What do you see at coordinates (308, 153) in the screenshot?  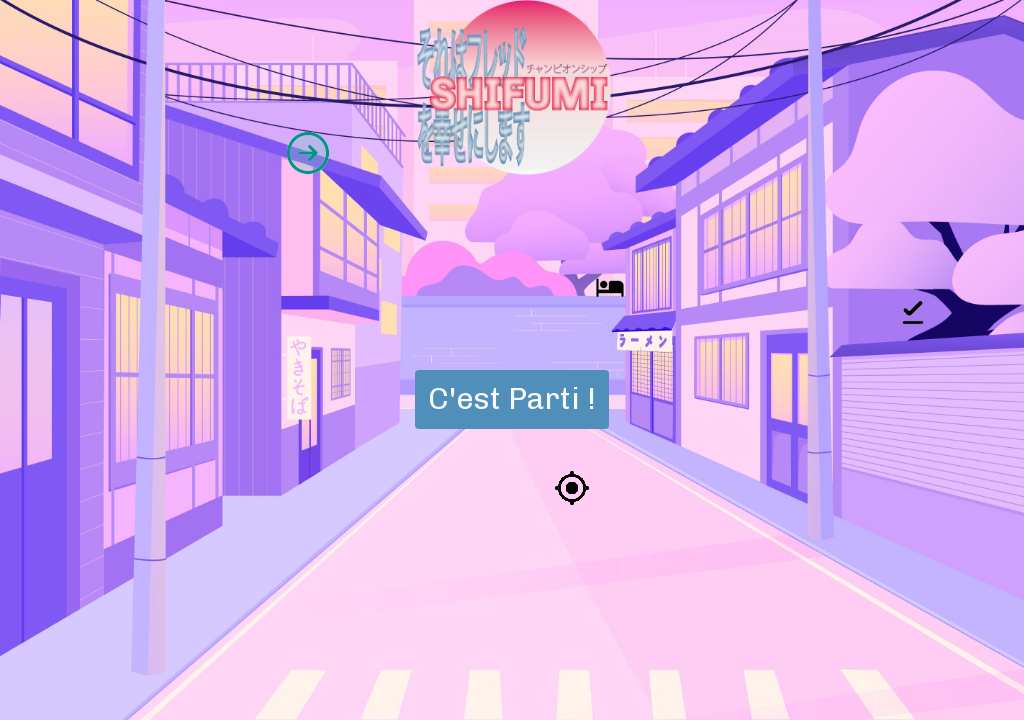 I see `proceed to the next step` at bounding box center [308, 153].